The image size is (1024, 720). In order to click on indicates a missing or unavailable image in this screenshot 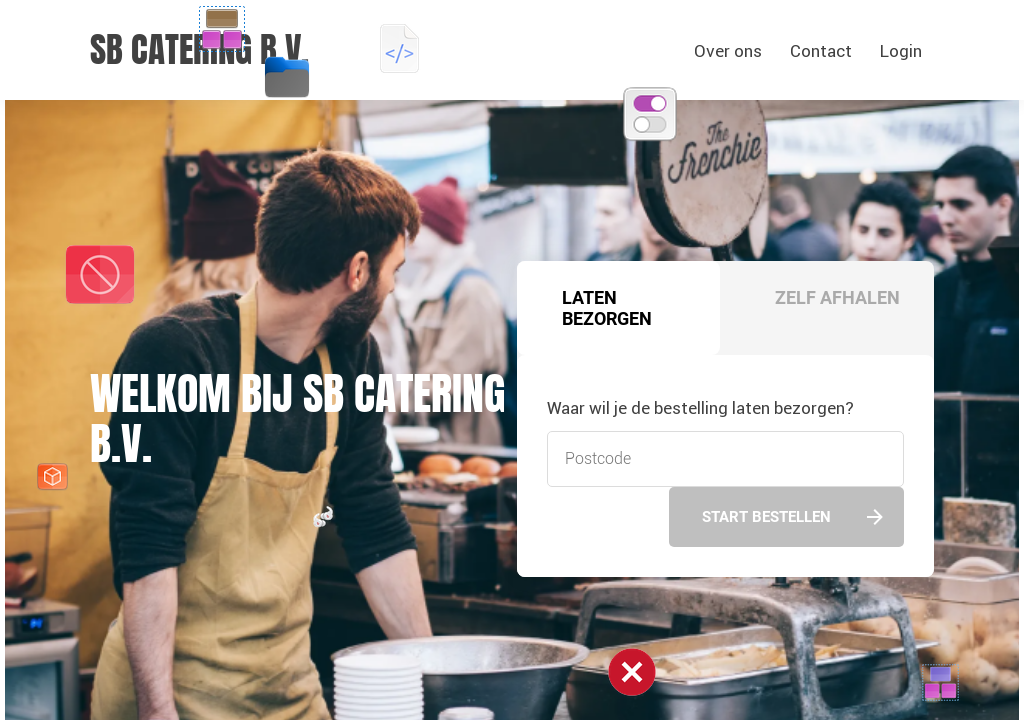, I will do `click(100, 272)`.